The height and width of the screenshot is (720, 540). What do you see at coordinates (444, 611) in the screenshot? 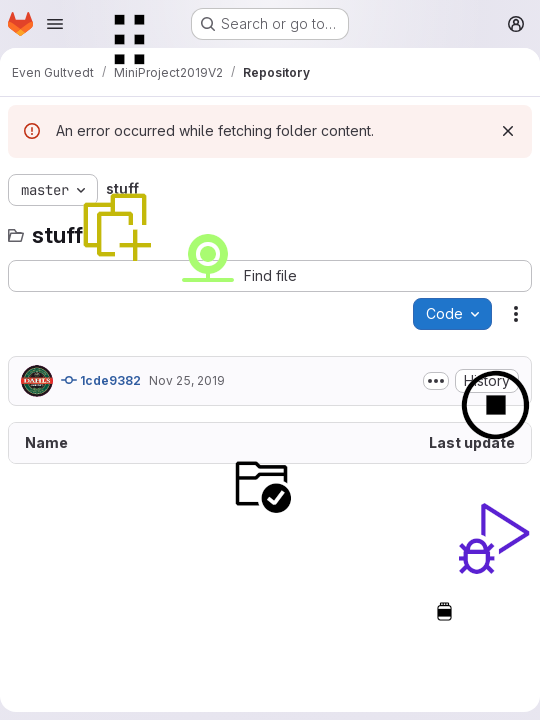
I see `view product or ingredient details` at bounding box center [444, 611].